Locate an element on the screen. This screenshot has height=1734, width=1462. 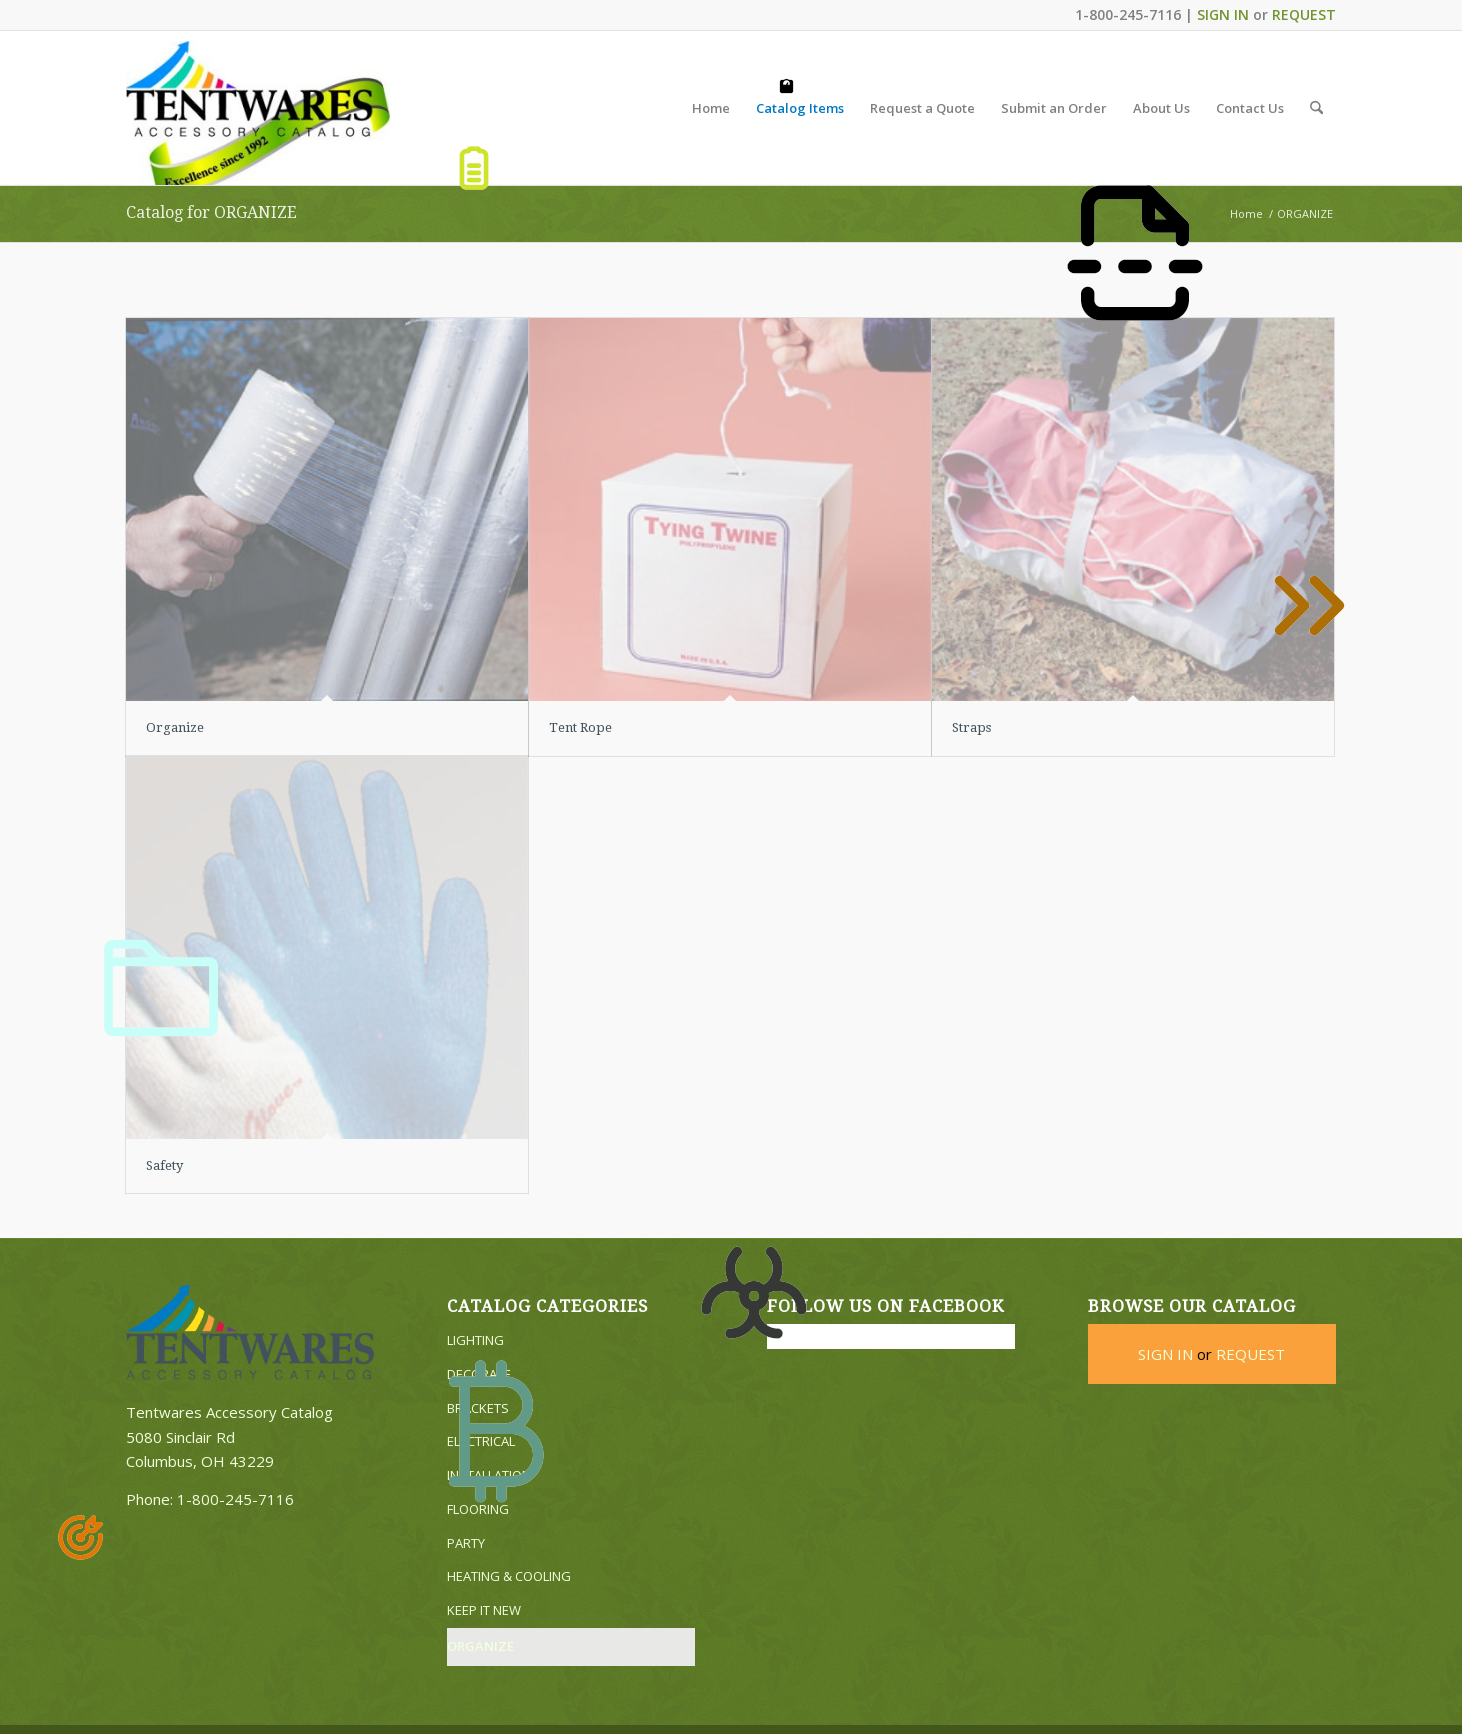
insert a page break in the document is located at coordinates (1135, 253).